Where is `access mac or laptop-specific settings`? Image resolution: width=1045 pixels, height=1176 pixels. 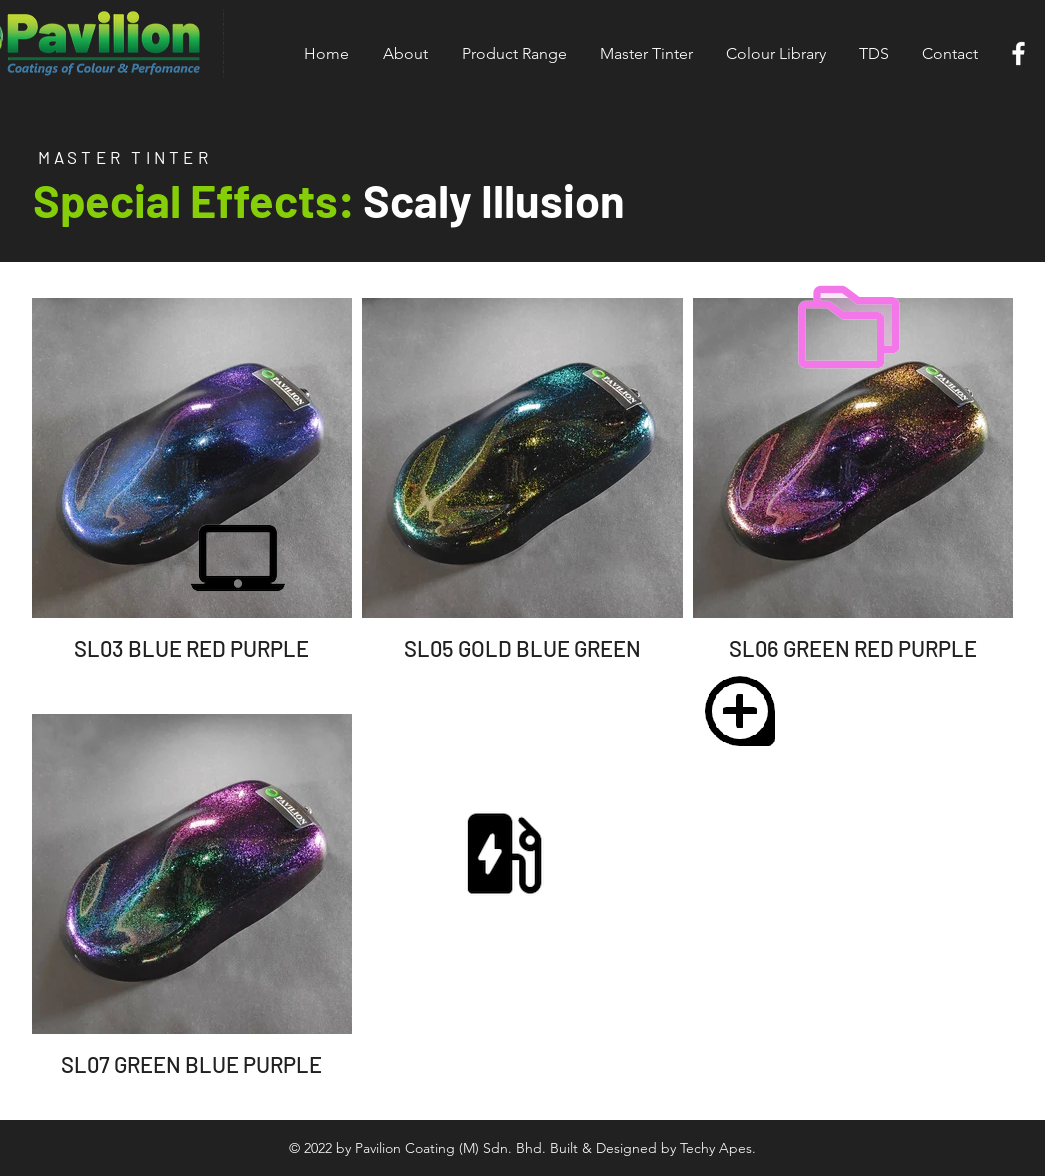 access mac or laptop-specific settings is located at coordinates (238, 560).